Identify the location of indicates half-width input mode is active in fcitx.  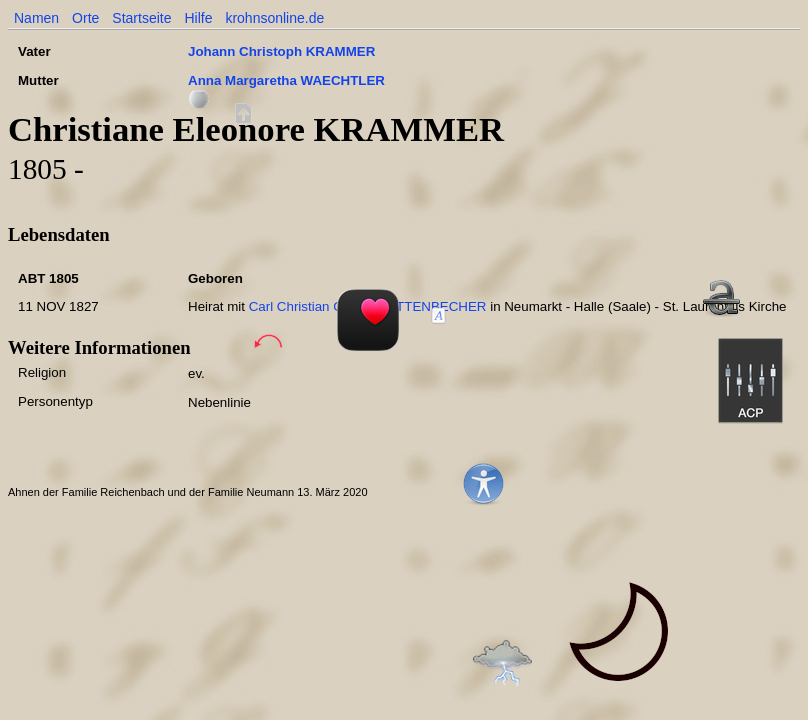
(618, 631).